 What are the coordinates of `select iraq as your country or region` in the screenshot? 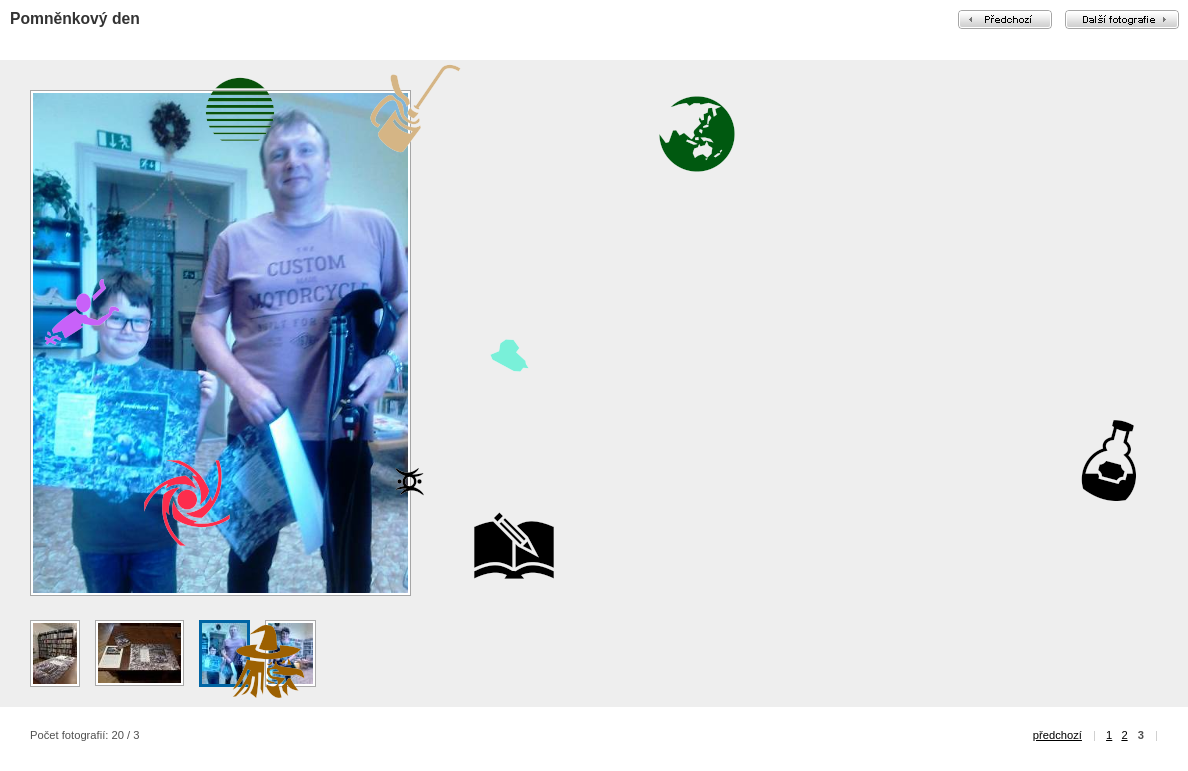 It's located at (509, 355).